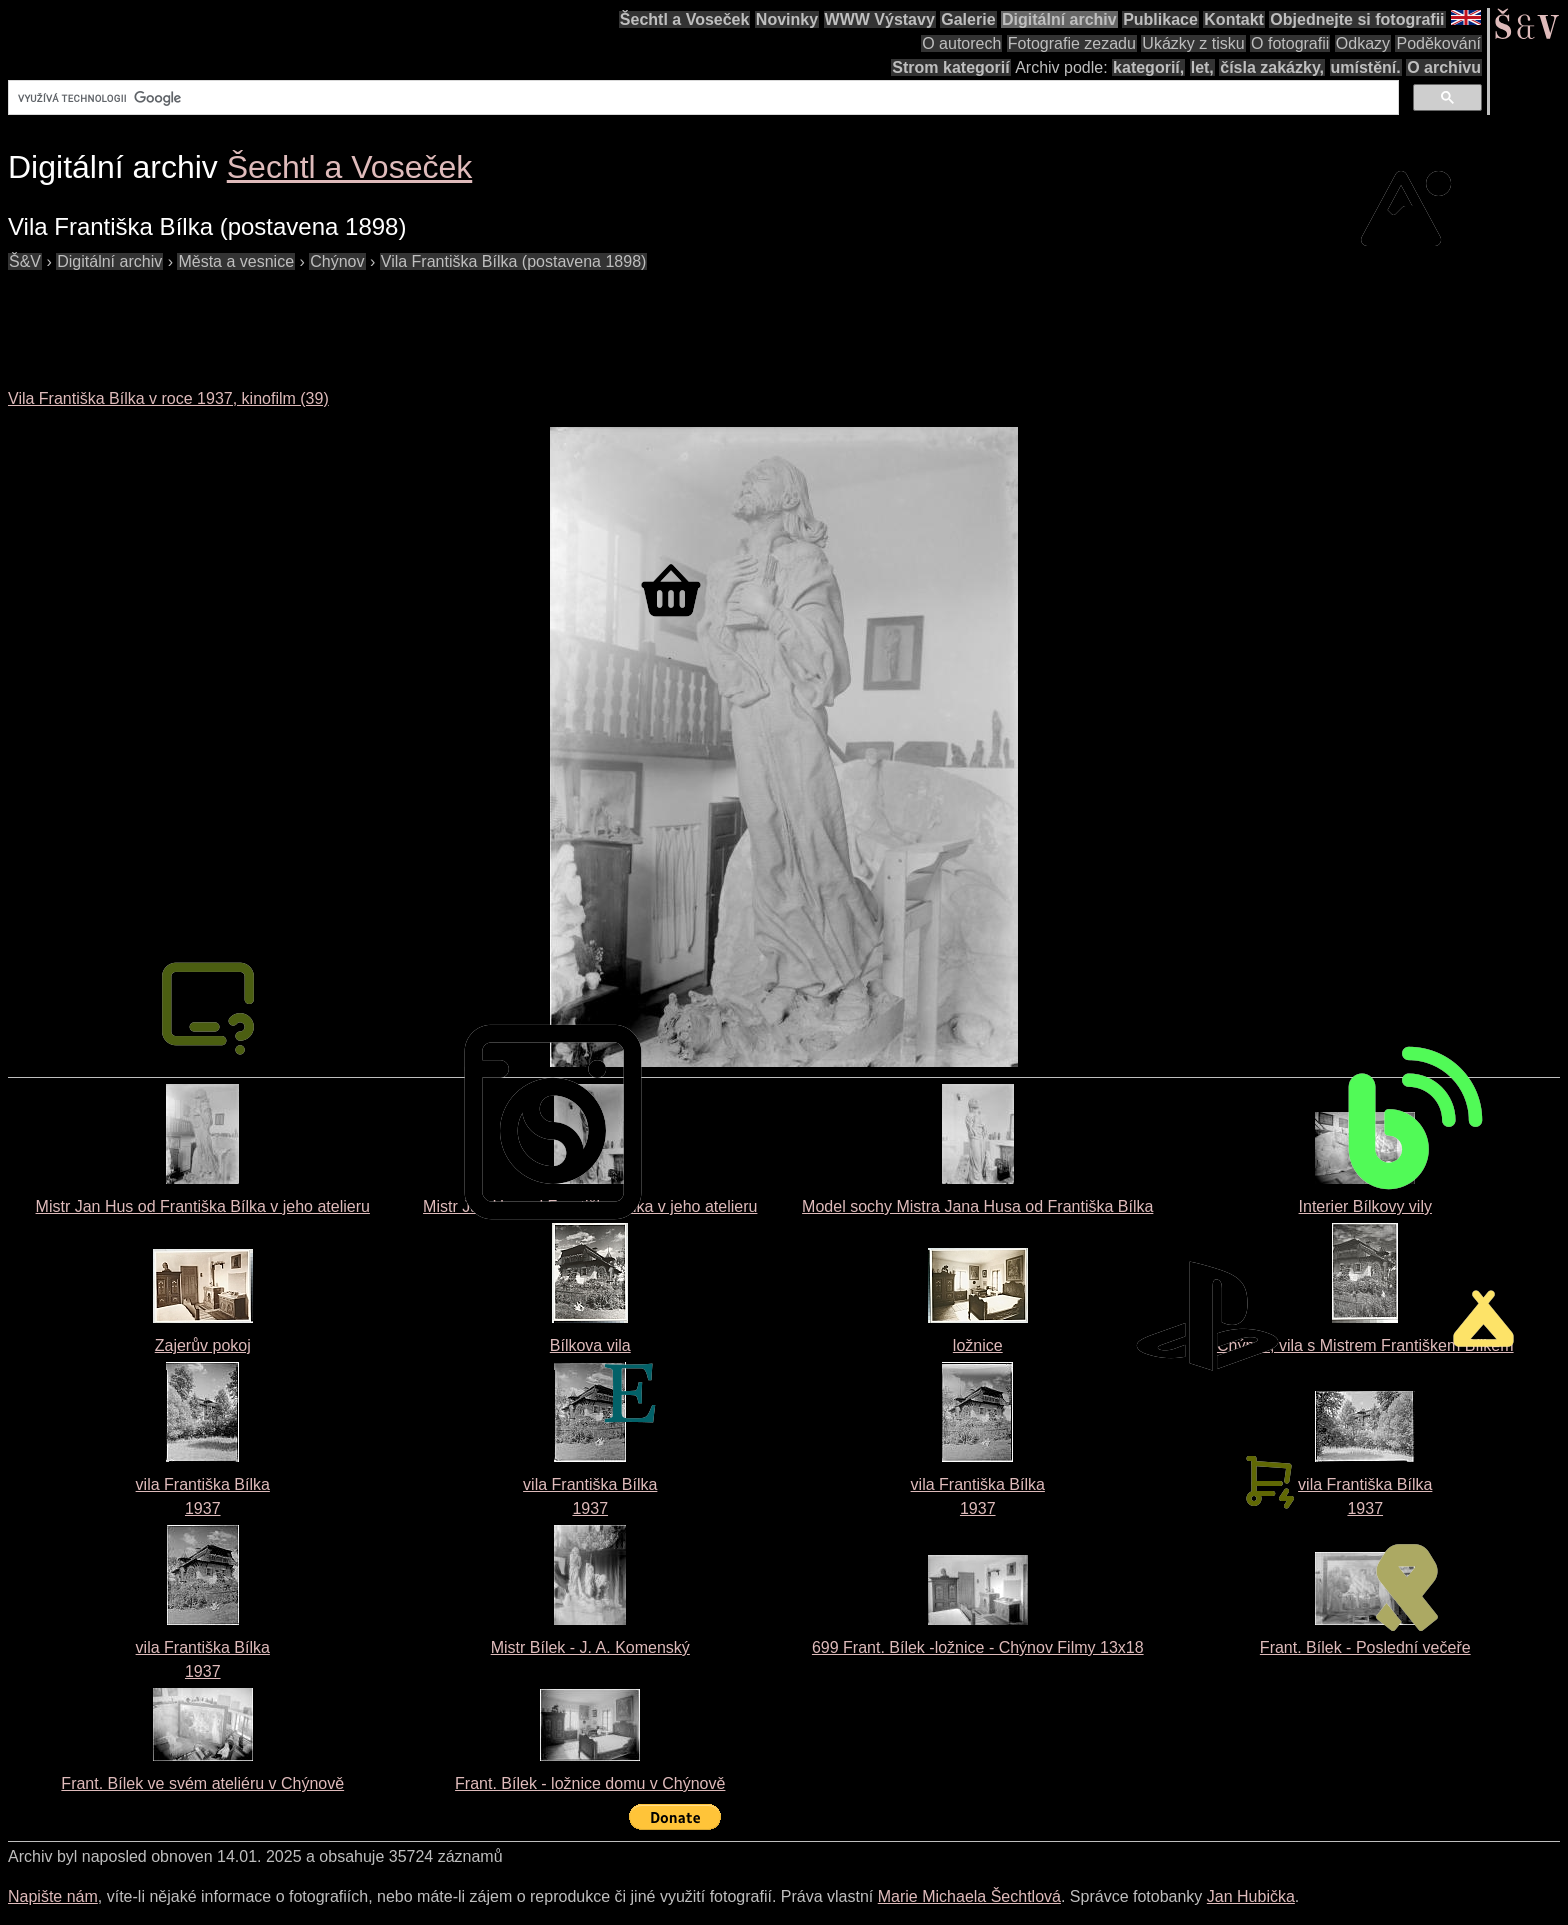 The width and height of the screenshot is (1568, 1925). Describe the element at coordinates (1207, 1316) in the screenshot. I see `playstation brand or console indicator` at that location.